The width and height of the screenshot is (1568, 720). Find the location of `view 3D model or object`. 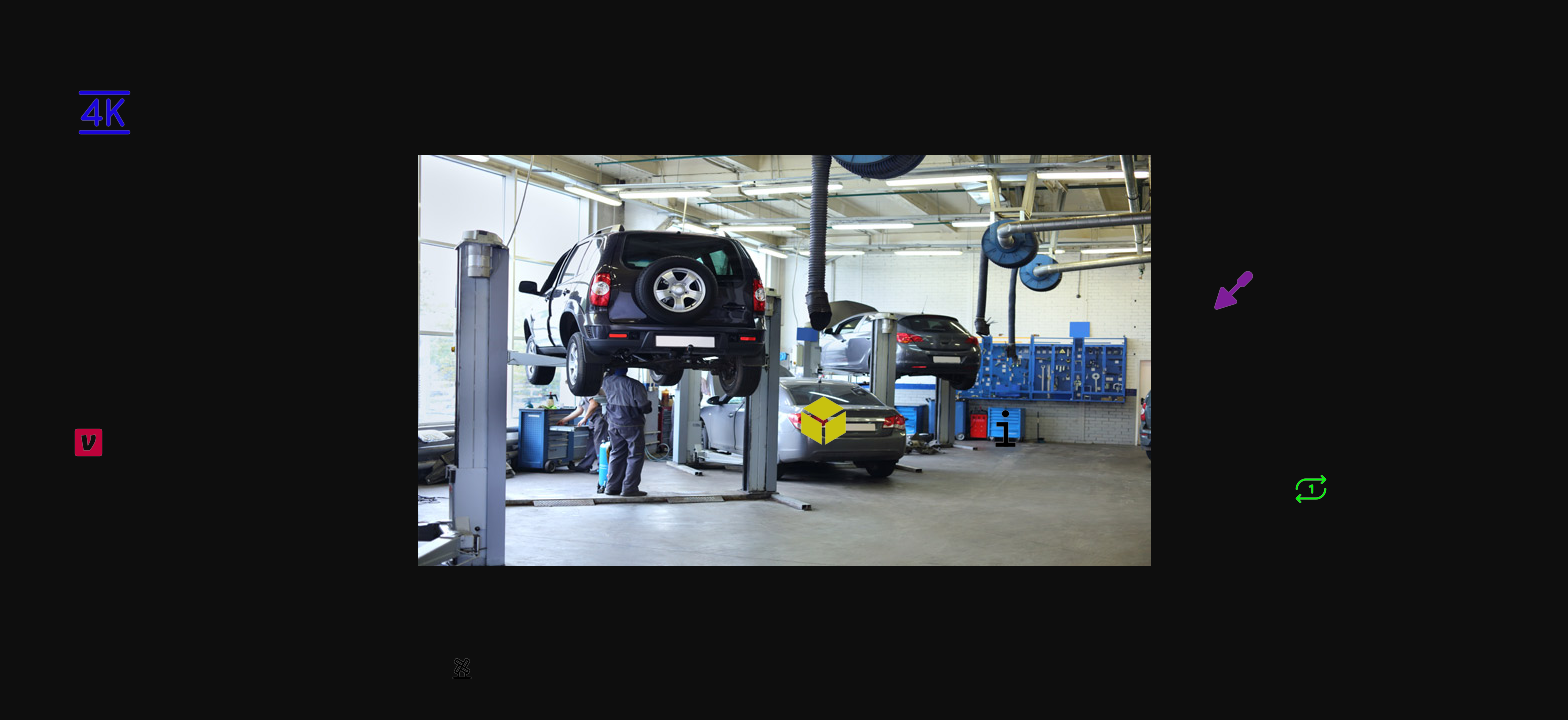

view 3D model or object is located at coordinates (823, 420).